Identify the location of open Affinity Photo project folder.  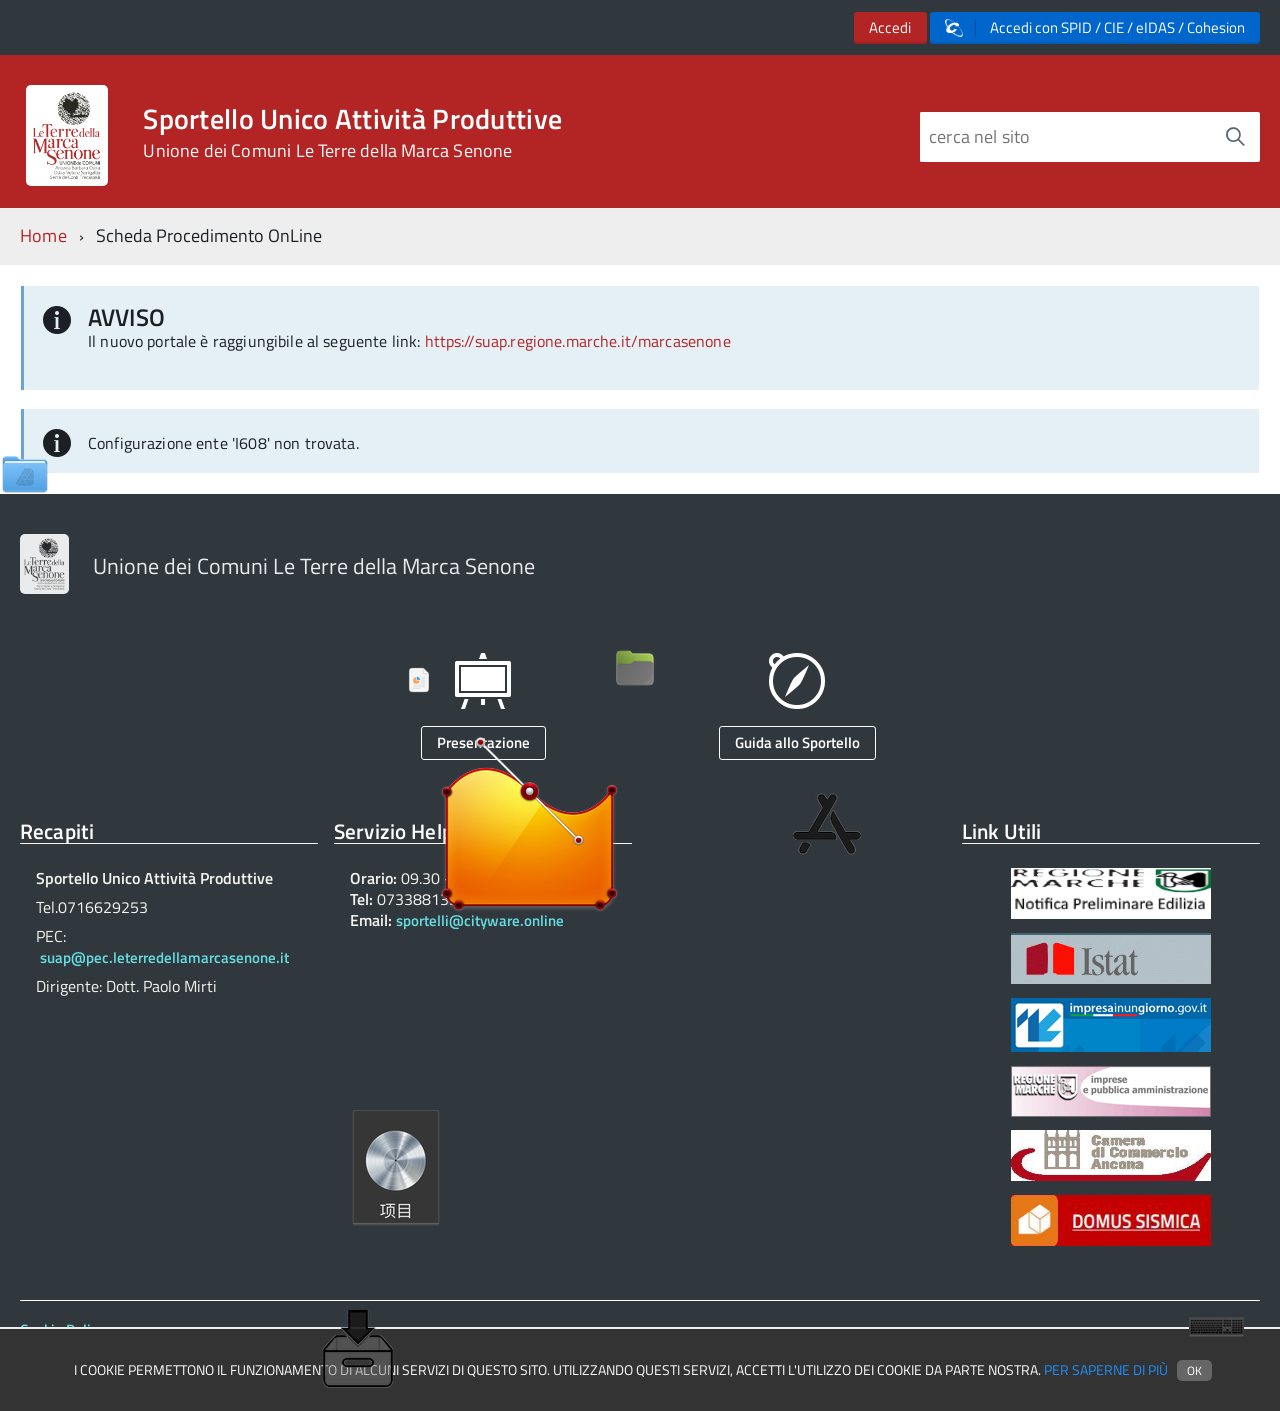
(25, 474).